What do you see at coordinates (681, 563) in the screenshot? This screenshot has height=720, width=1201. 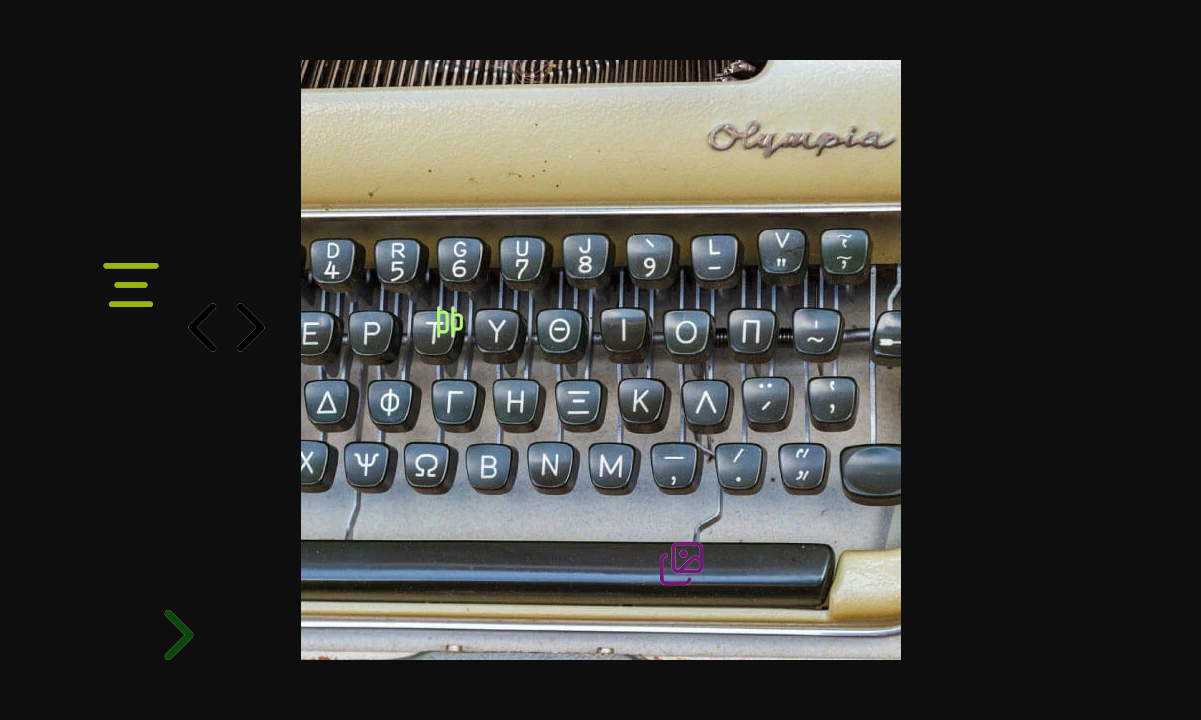 I see `view photo gallery` at bounding box center [681, 563].